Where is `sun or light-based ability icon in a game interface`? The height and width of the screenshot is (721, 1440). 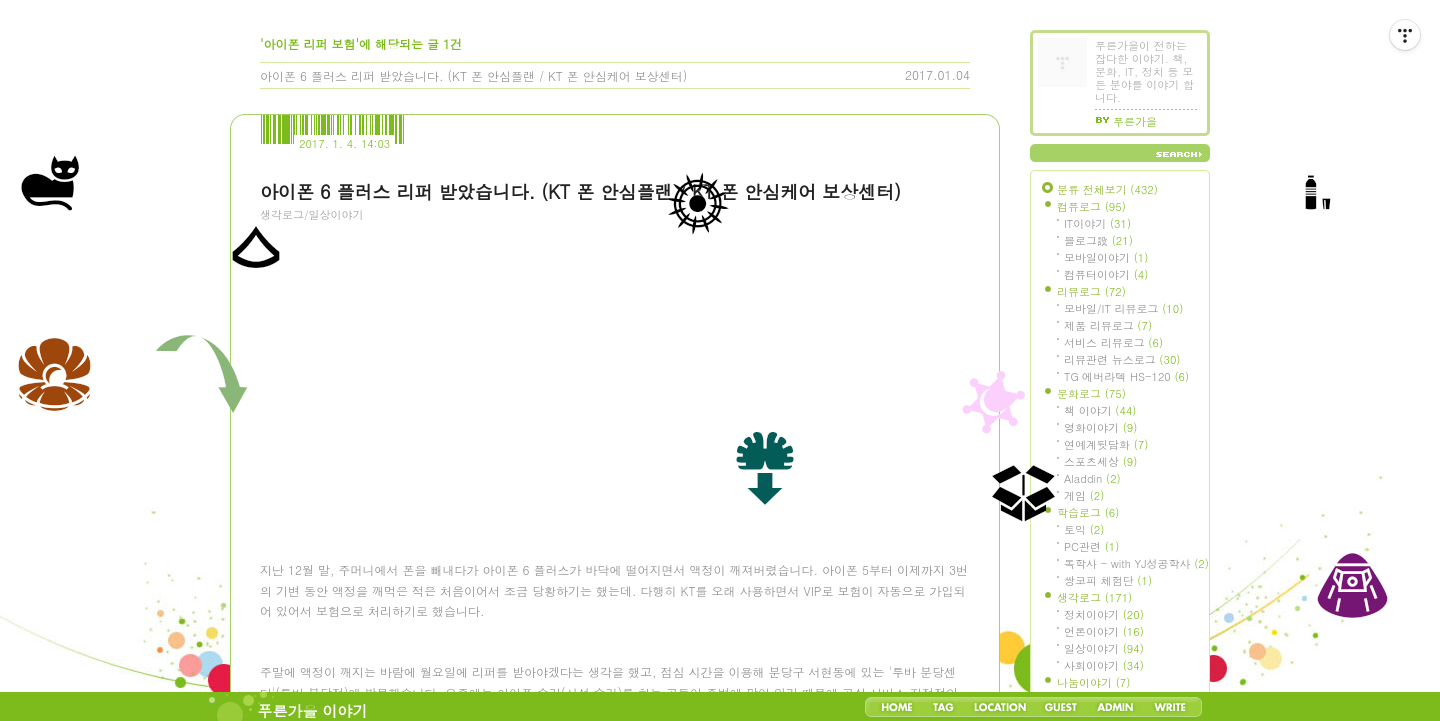
sun or light-based ability icon in a game interface is located at coordinates (697, 203).